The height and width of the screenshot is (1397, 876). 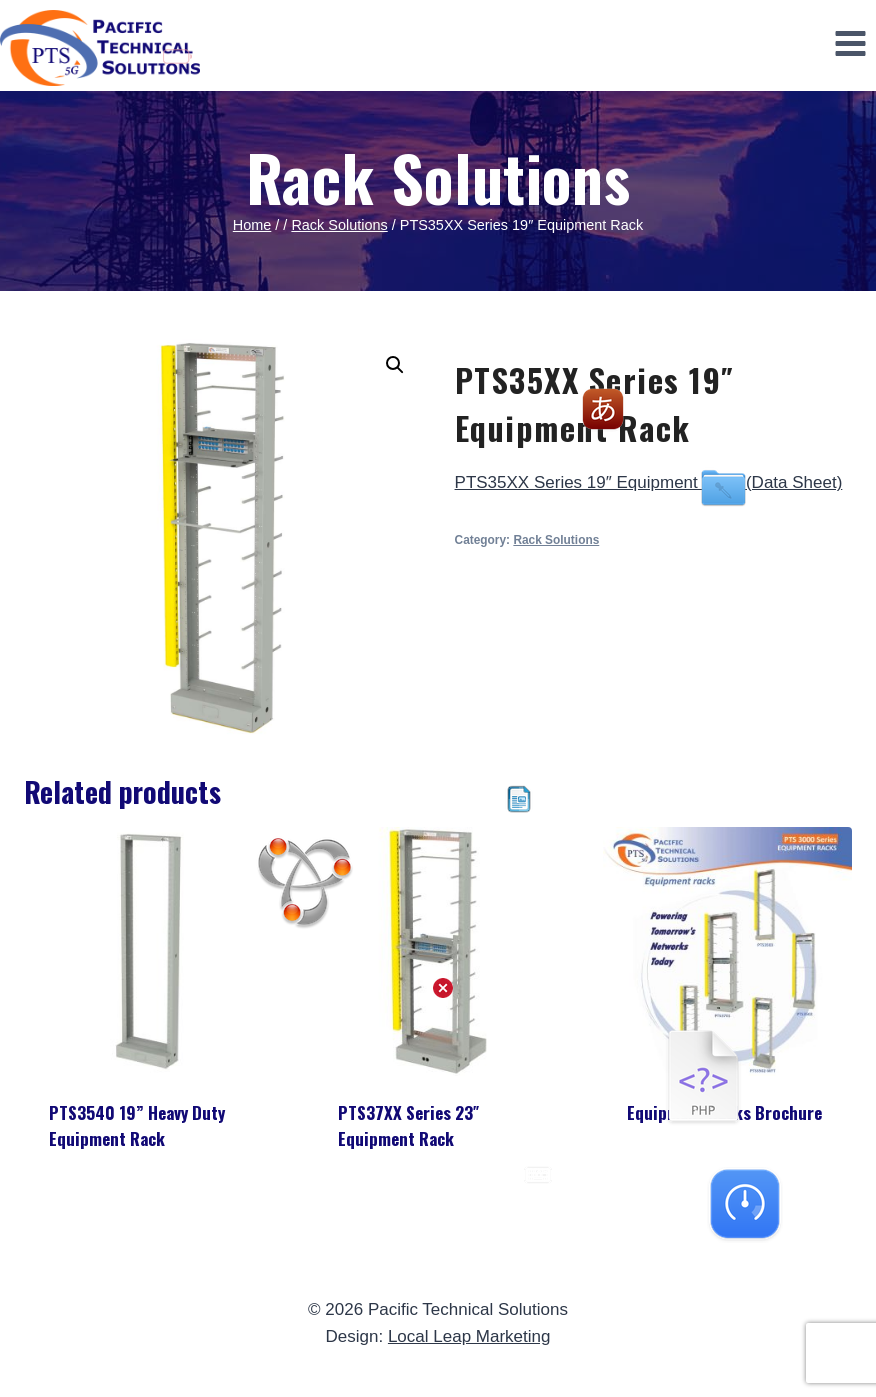 I want to click on open JapaChar app for learning Japanese characters, so click(x=603, y=409).